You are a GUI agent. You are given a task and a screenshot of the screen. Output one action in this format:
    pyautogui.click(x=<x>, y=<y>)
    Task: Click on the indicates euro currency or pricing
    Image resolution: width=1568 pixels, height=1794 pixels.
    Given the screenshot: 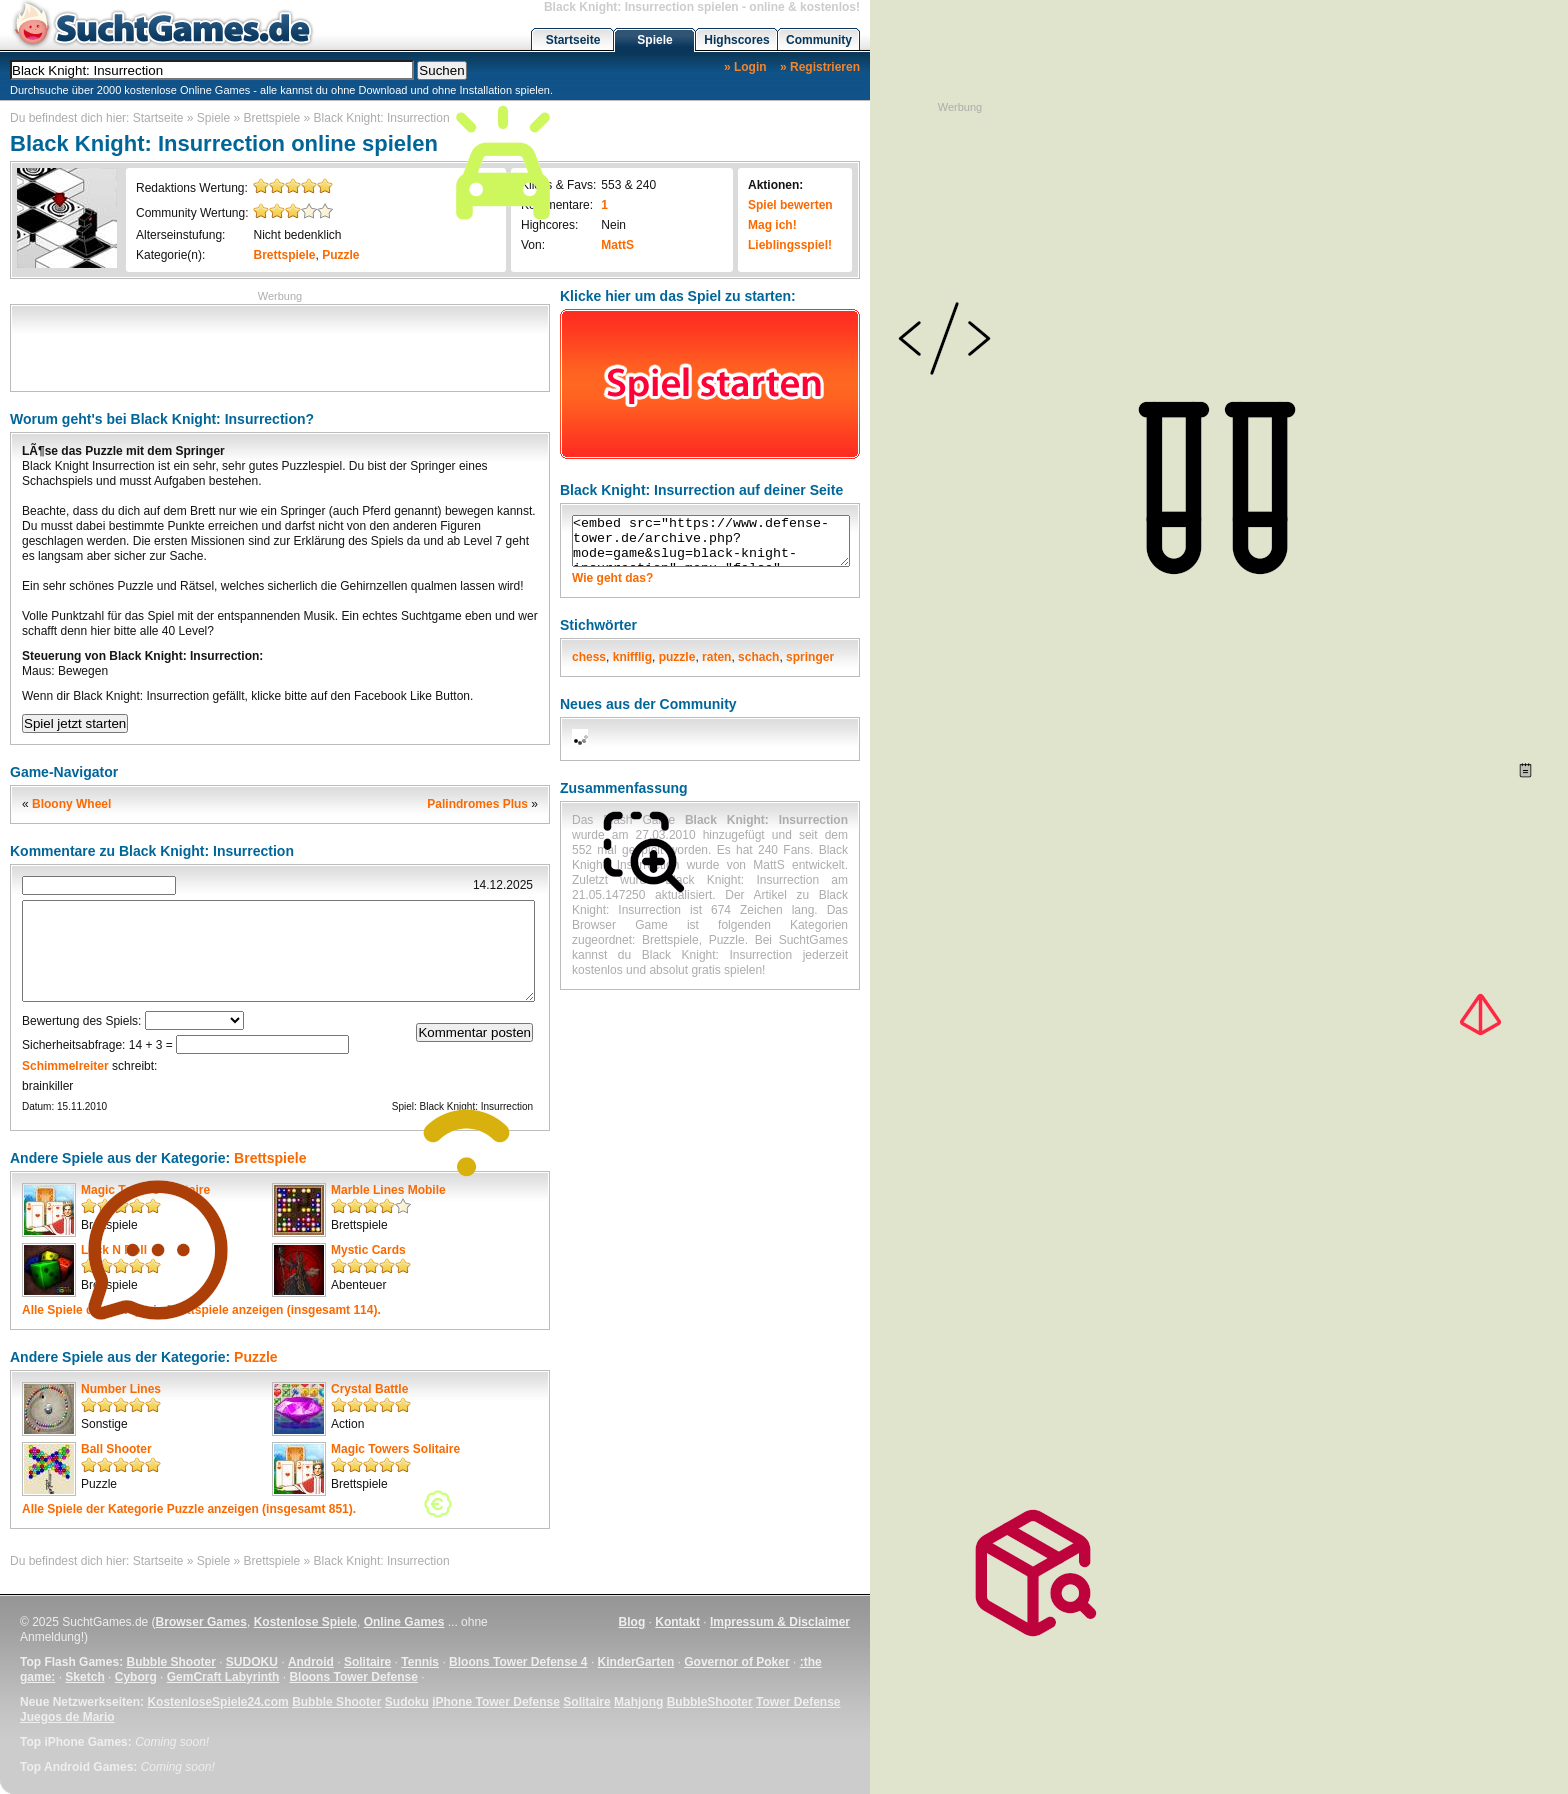 What is the action you would take?
    pyautogui.click(x=438, y=1504)
    